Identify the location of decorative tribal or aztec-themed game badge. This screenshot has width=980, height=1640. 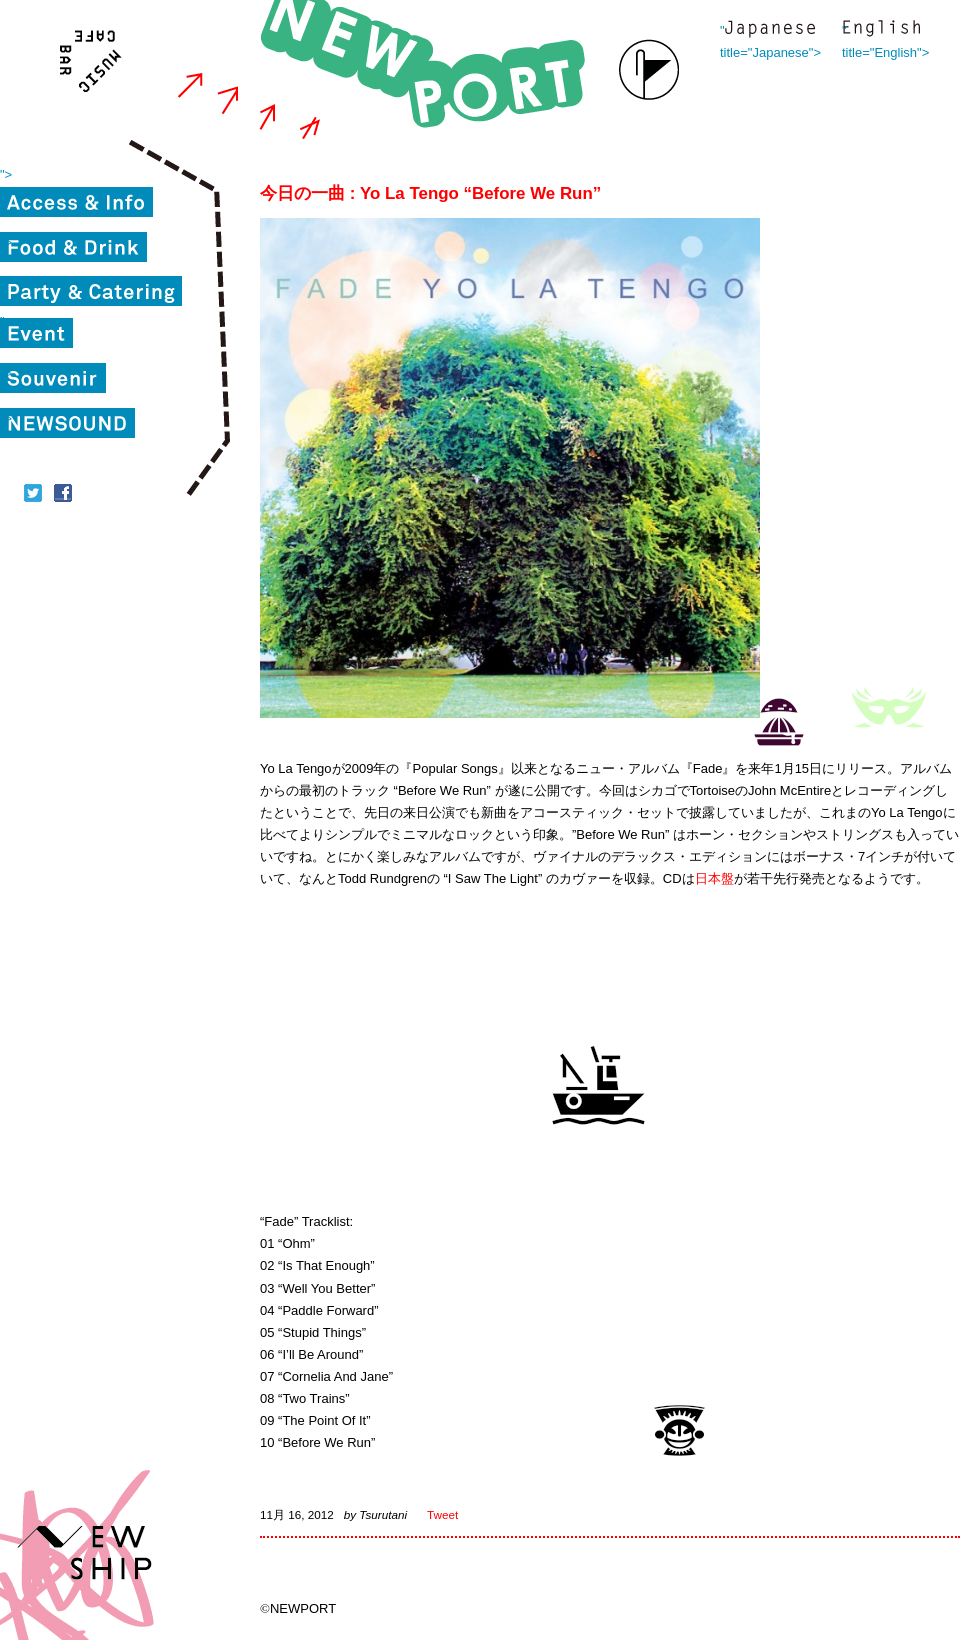
(679, 1430).